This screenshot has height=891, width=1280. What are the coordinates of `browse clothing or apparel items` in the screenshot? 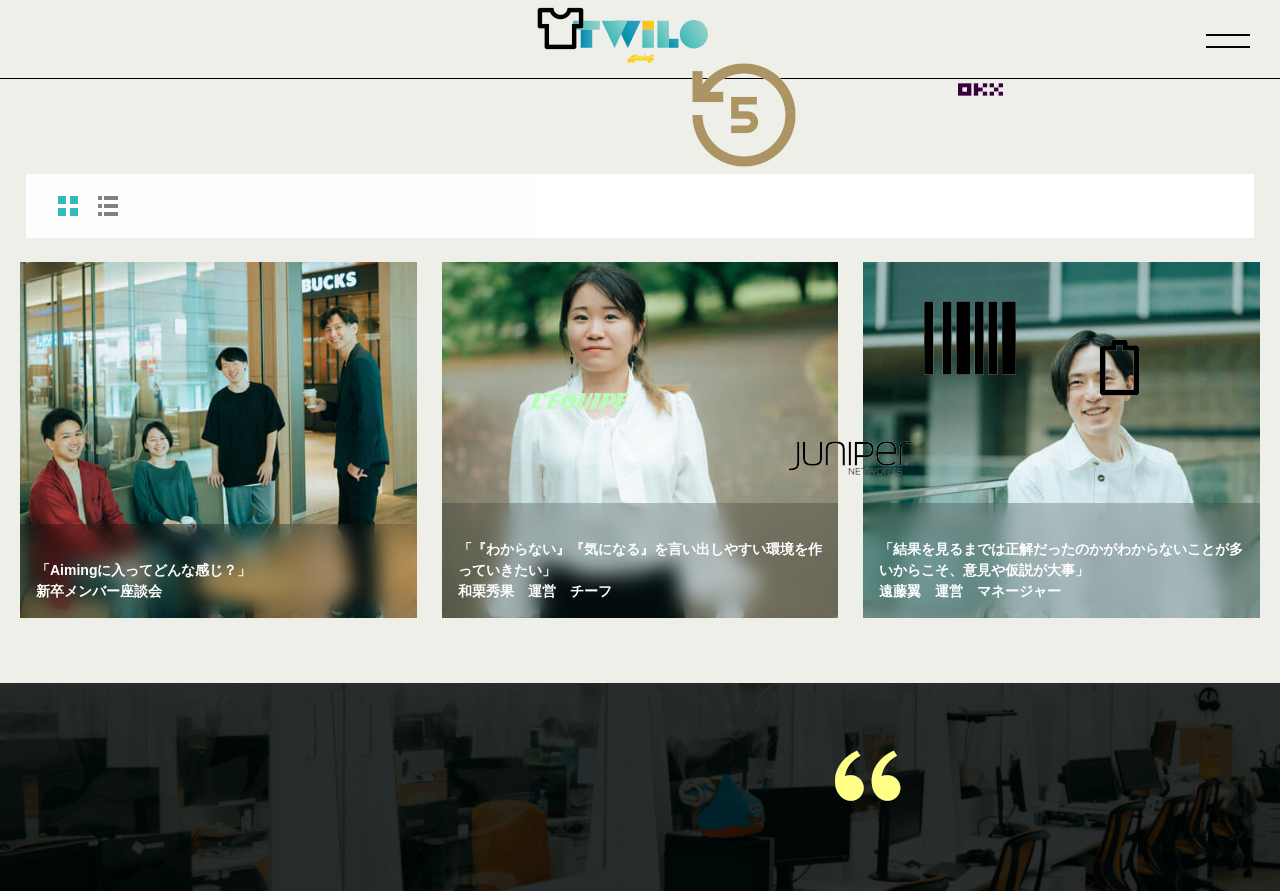 It's located at (560, 28).